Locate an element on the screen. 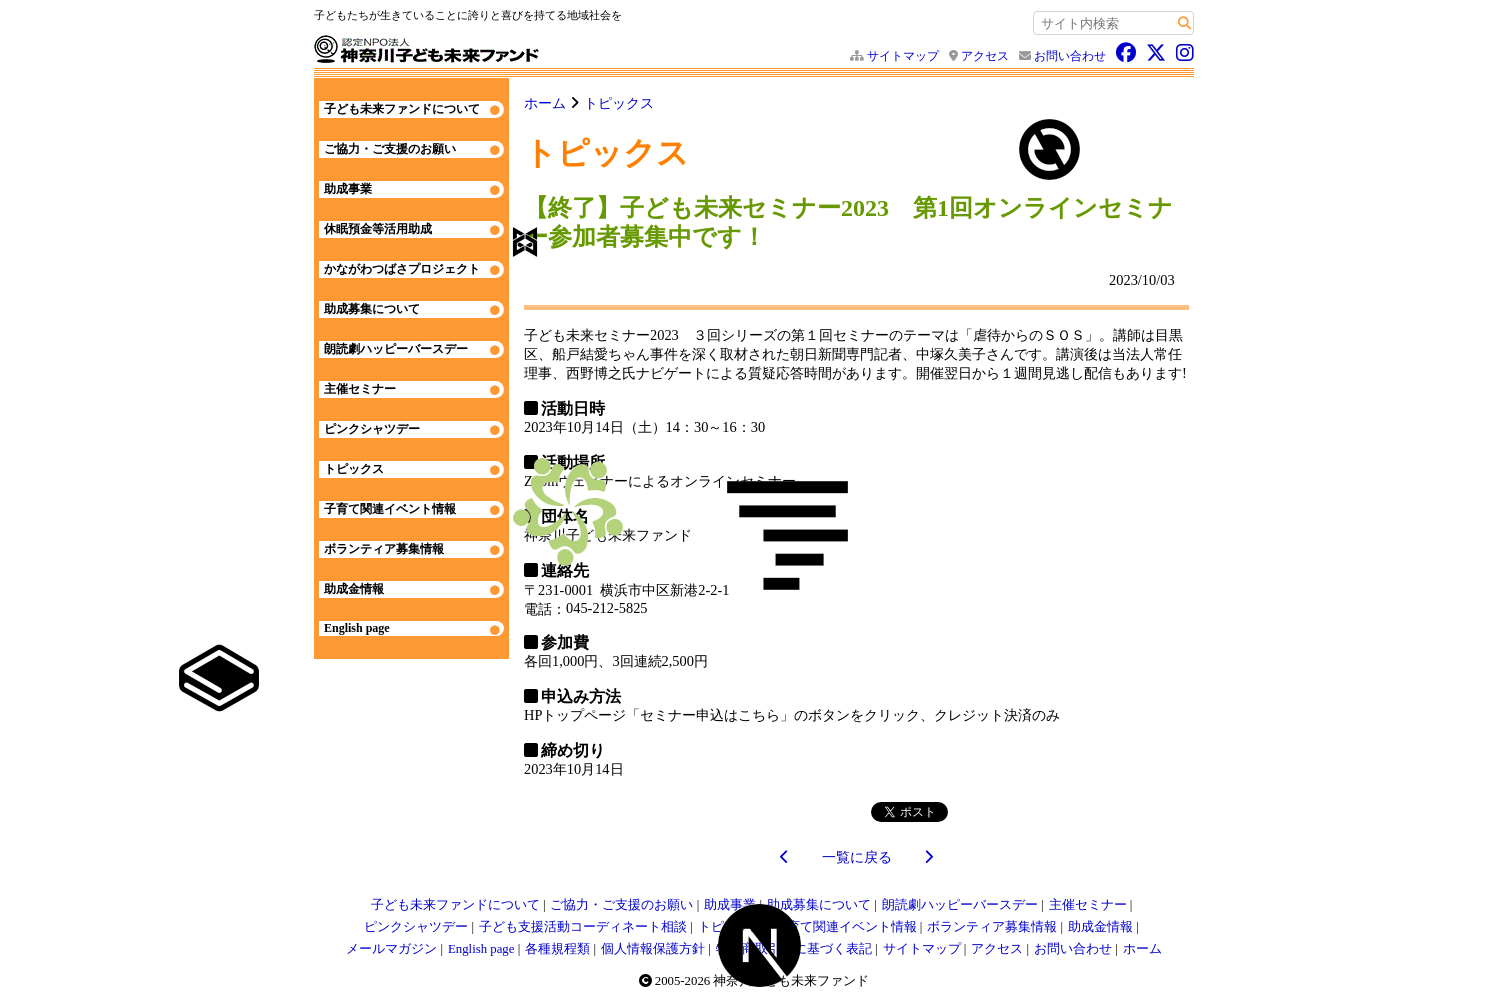 This screenshot has width=1508, height=992. disable auto-refresh is located at coordinates (1049, 149).